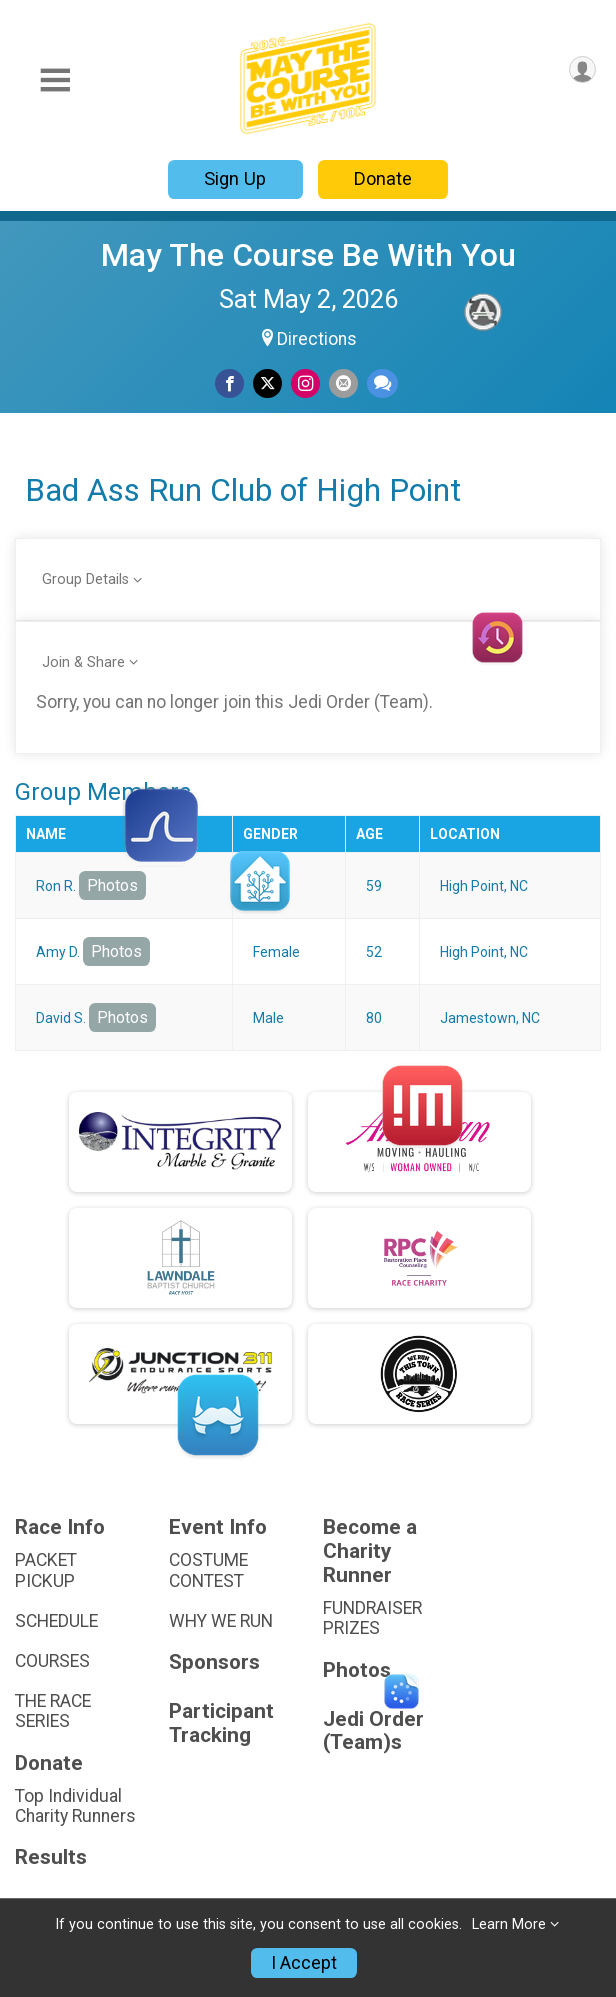 The width and height of the screenshot is (616, 1997). What do you see at coordinates (422, 1105) in the screenshot?
I see `open NoMachine remote desktop application` at bounding box center [422, 1105].